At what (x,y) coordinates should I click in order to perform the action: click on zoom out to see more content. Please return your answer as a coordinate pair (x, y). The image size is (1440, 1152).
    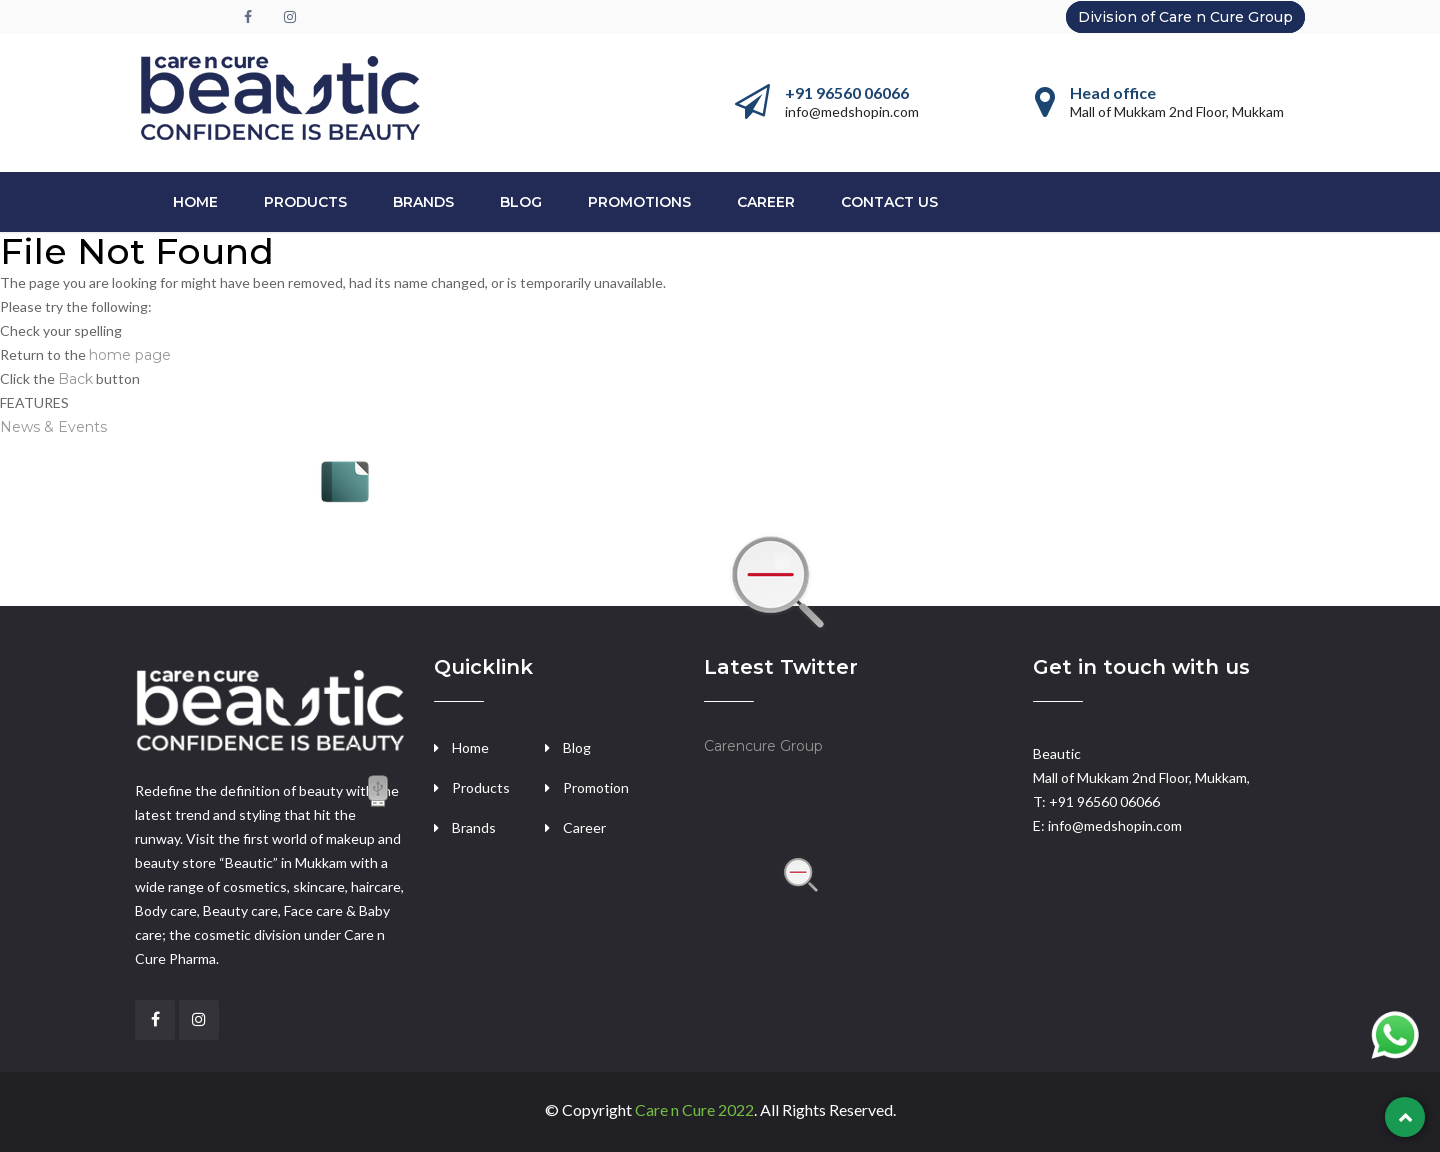
    Looking at the image, I should click on (777, 581).